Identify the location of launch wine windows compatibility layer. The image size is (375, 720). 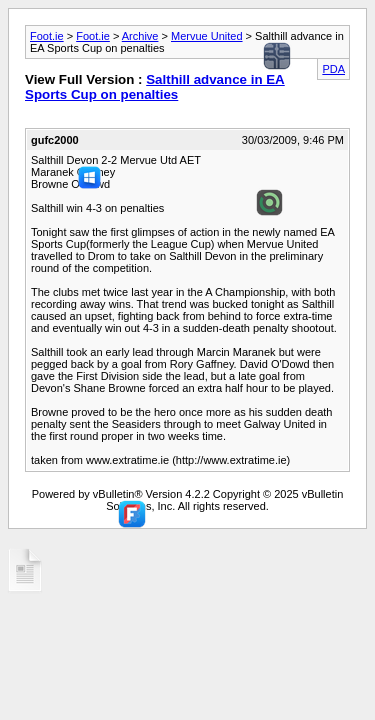
(89, 177).